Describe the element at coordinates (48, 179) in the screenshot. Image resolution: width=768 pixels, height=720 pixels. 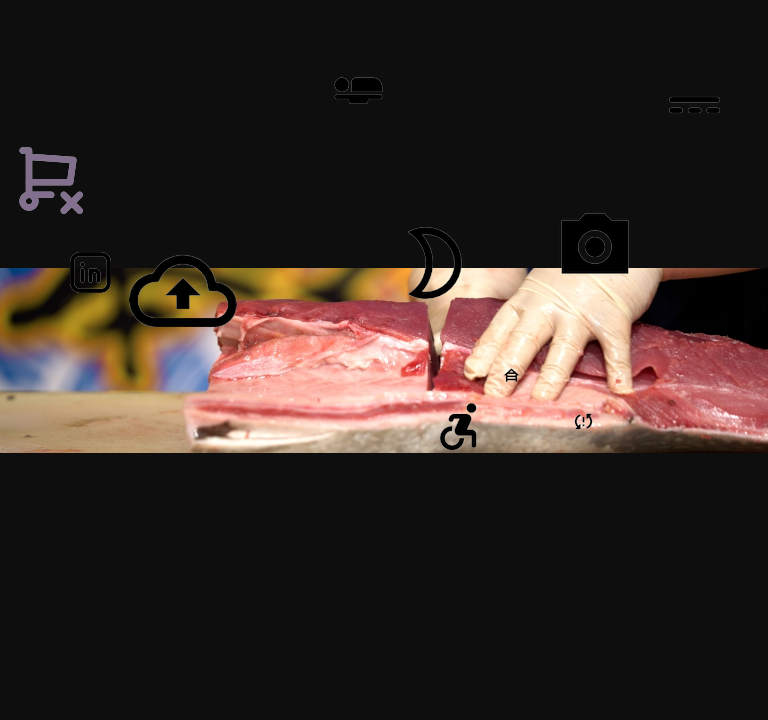
I see `remove item from cart` at that location.